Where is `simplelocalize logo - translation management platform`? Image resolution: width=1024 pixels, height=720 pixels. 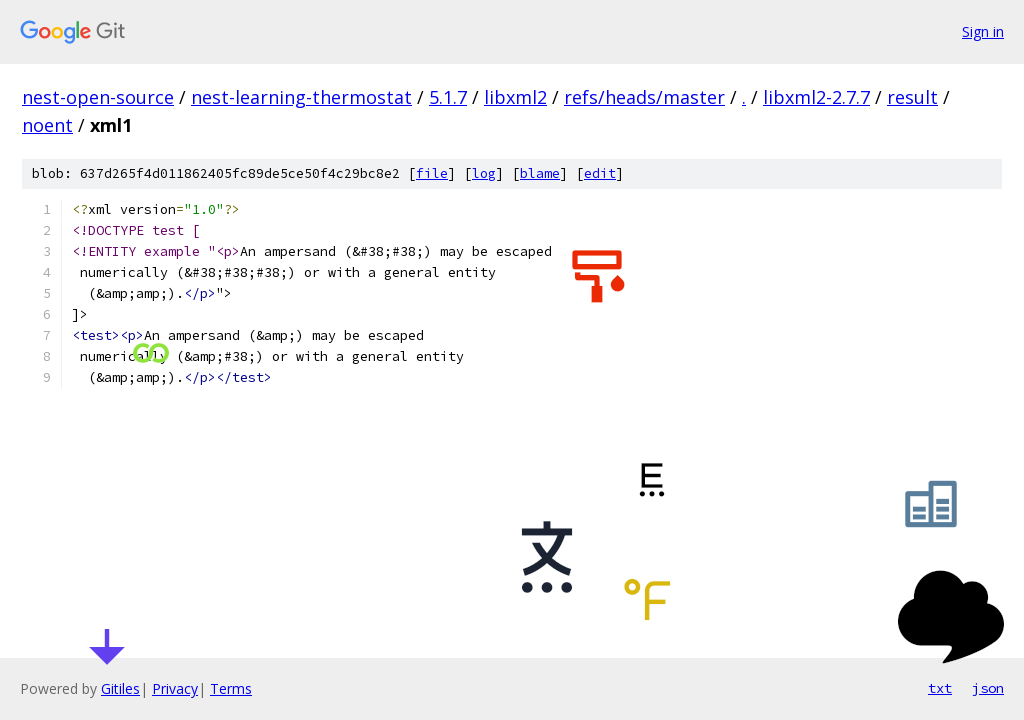 simplelocalize logo - translation management platform is located at coordinates (951, 617).